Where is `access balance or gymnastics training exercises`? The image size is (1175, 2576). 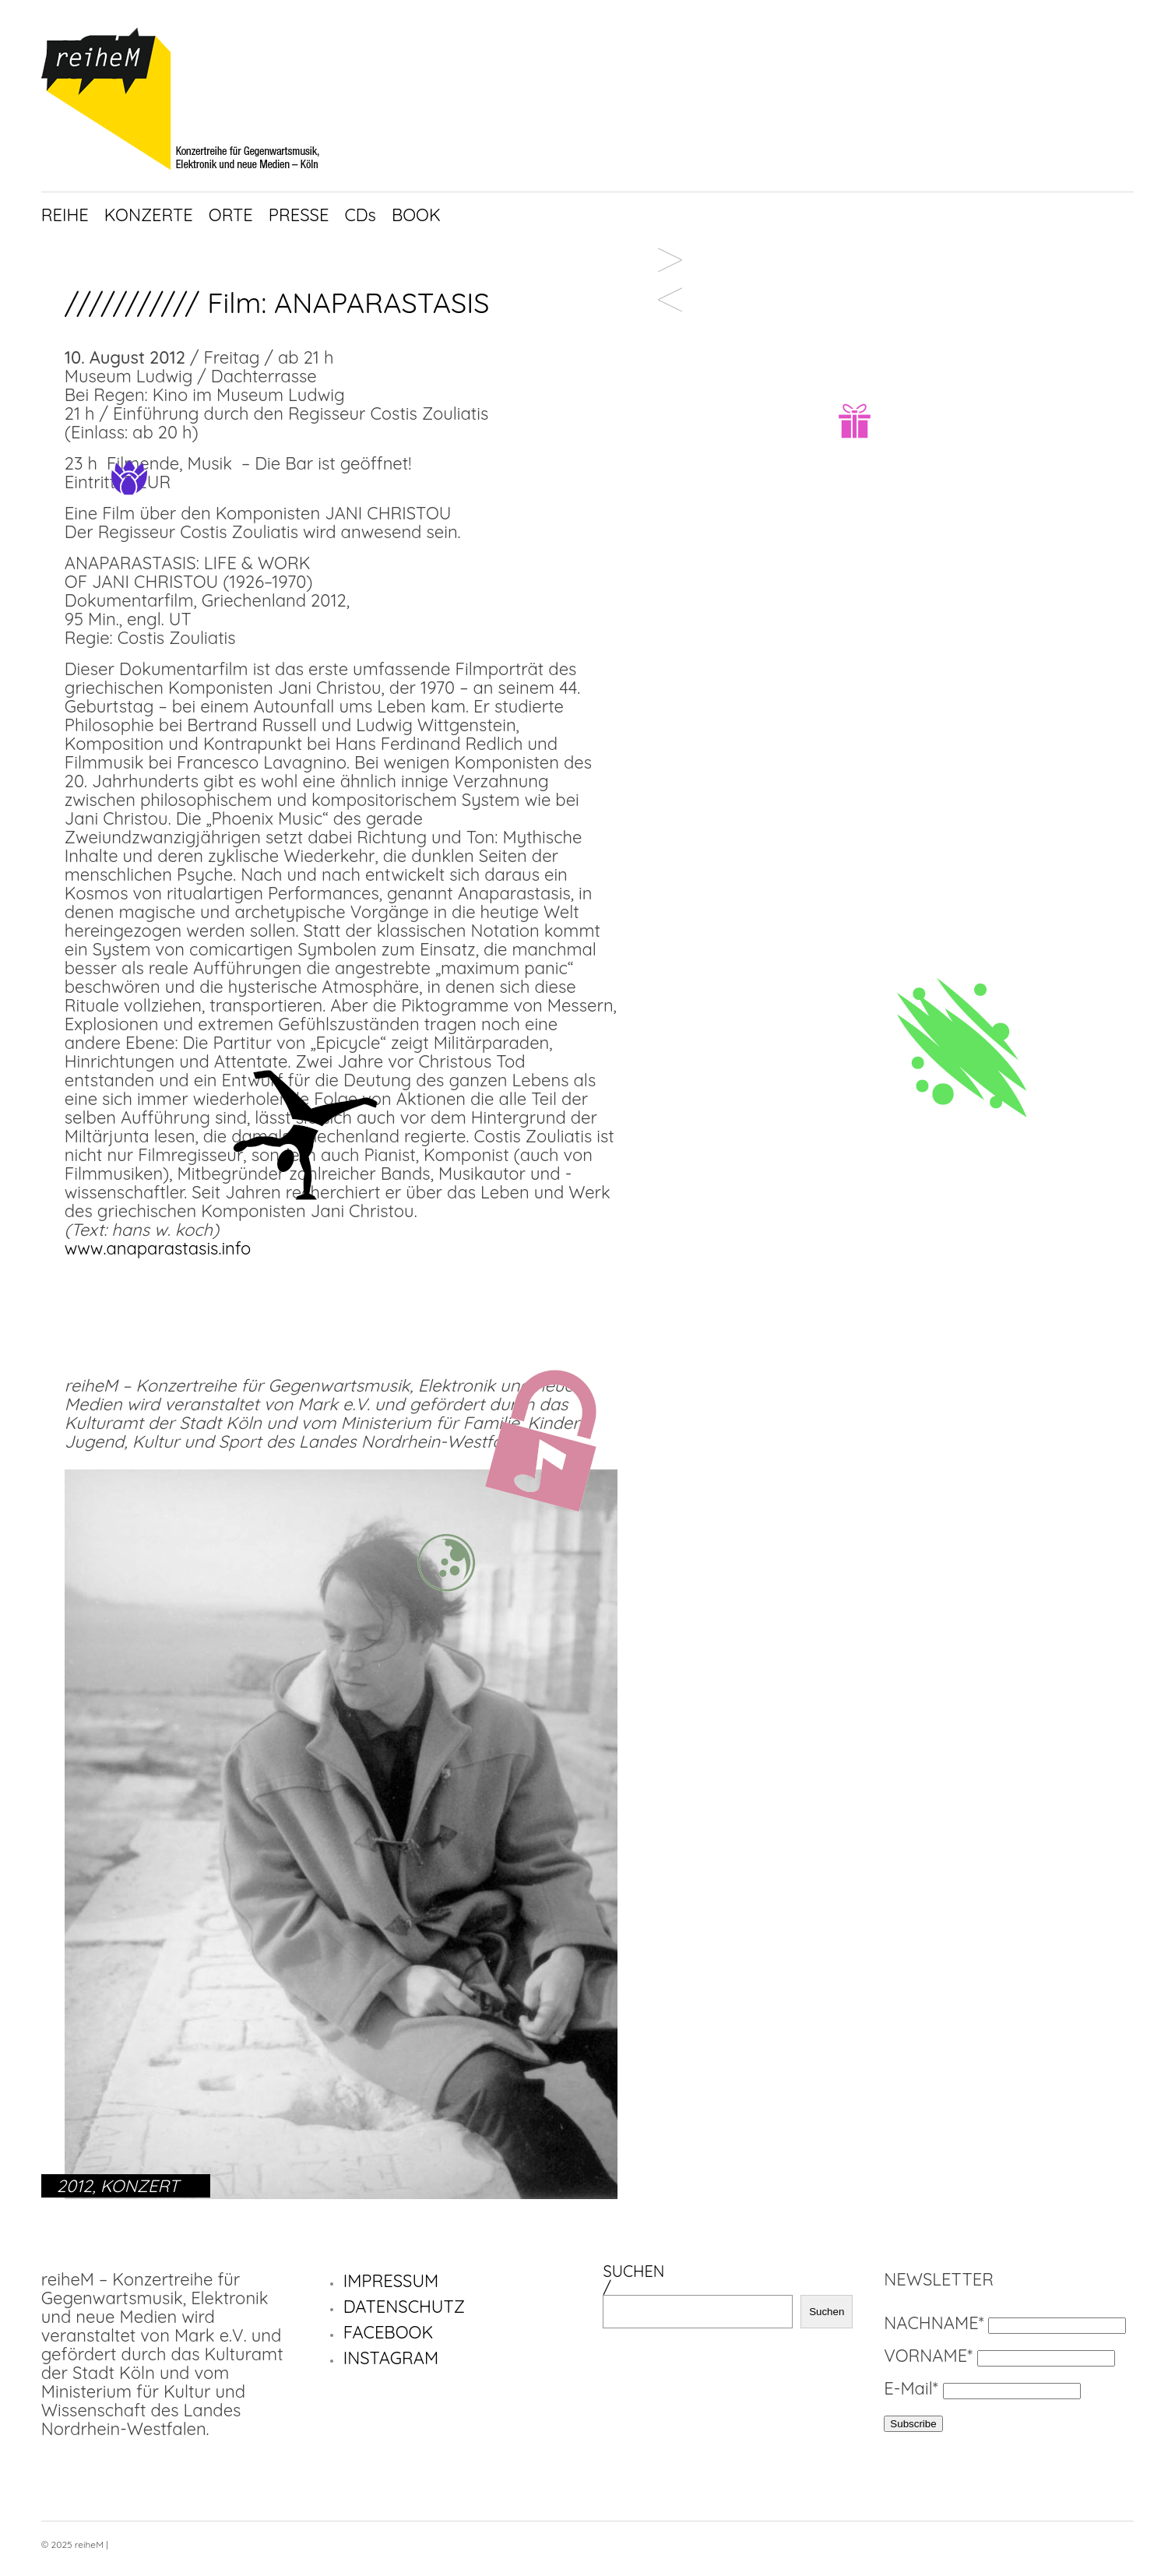 access balance or gymnastics training exercises is located at coordinates (304, 1135).